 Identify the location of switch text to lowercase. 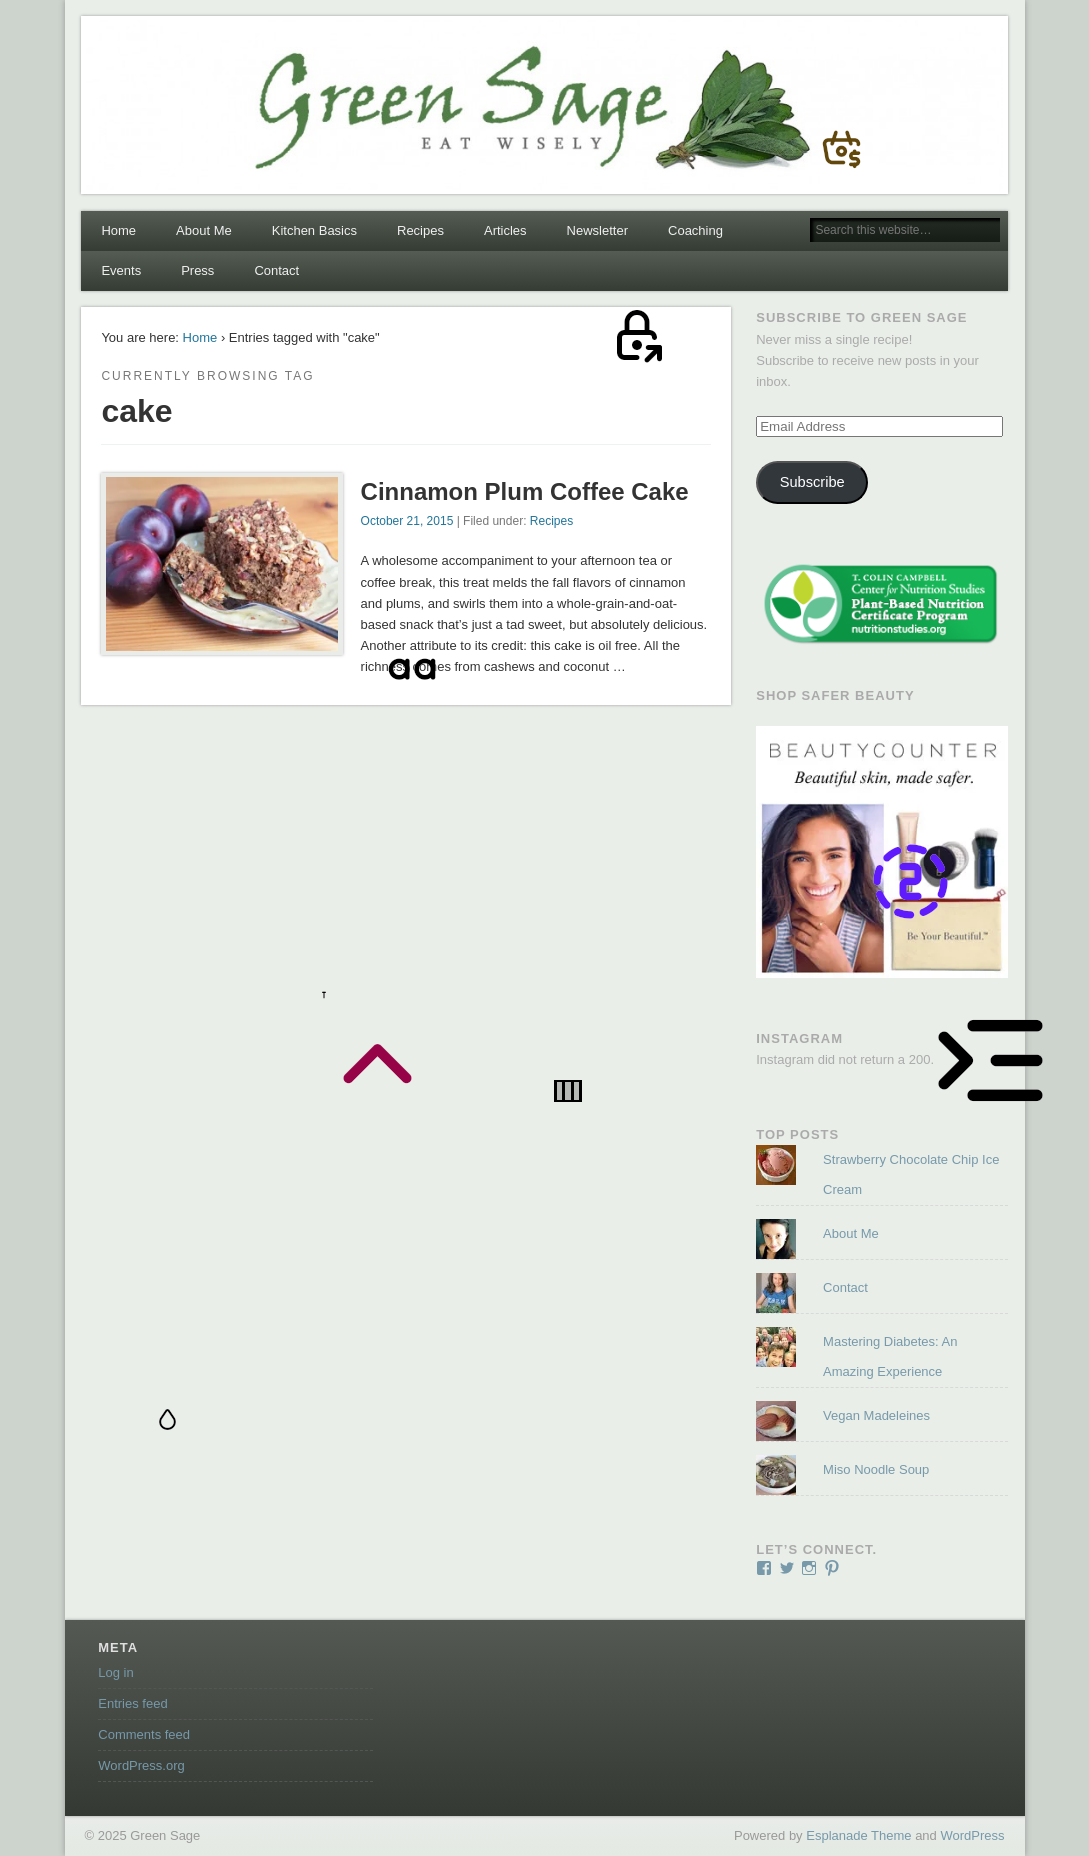
(412, 661).